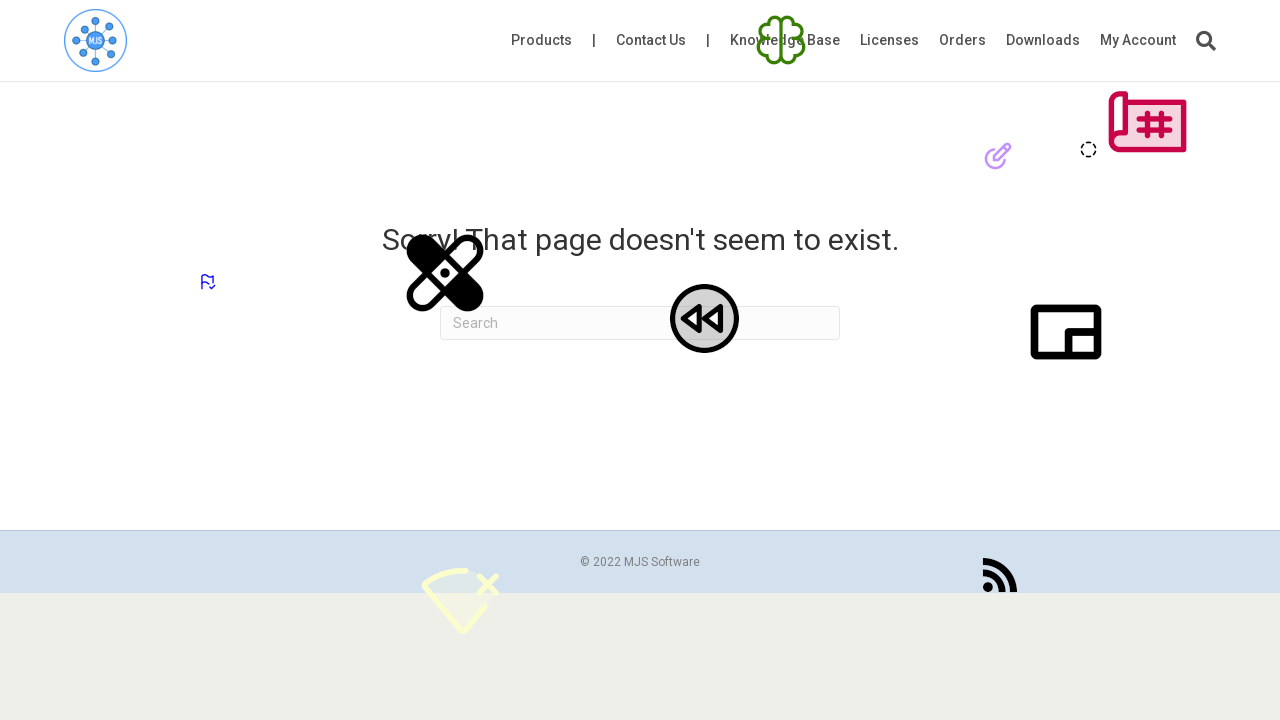  I want to click on enable picture-in-picture mode, so click(1066, 332).